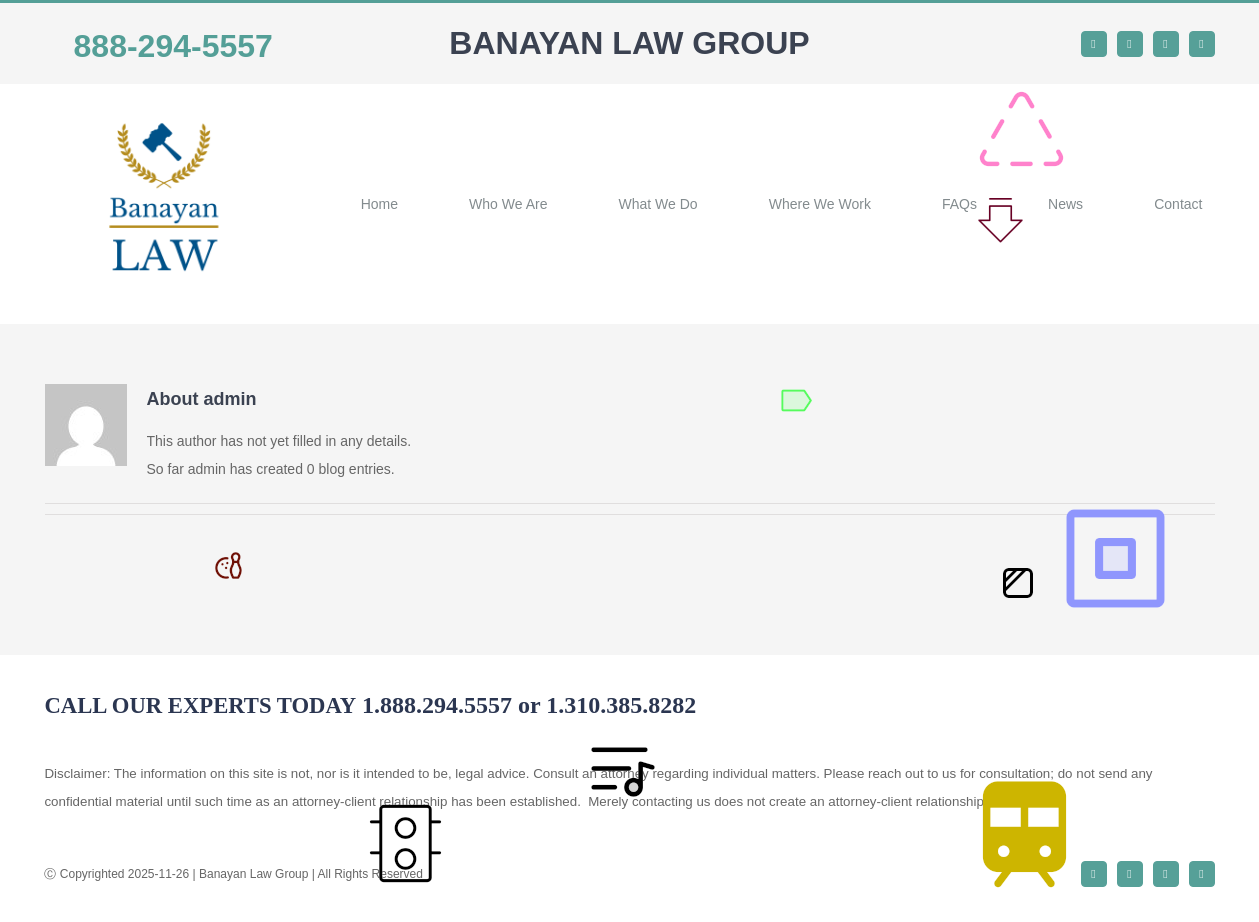 Image resolution: width=1259 pixels, height=922 pixels. Describe the element at coordinates (619, 768) in the screenshot. I see `view or manage your playlist` at that location.